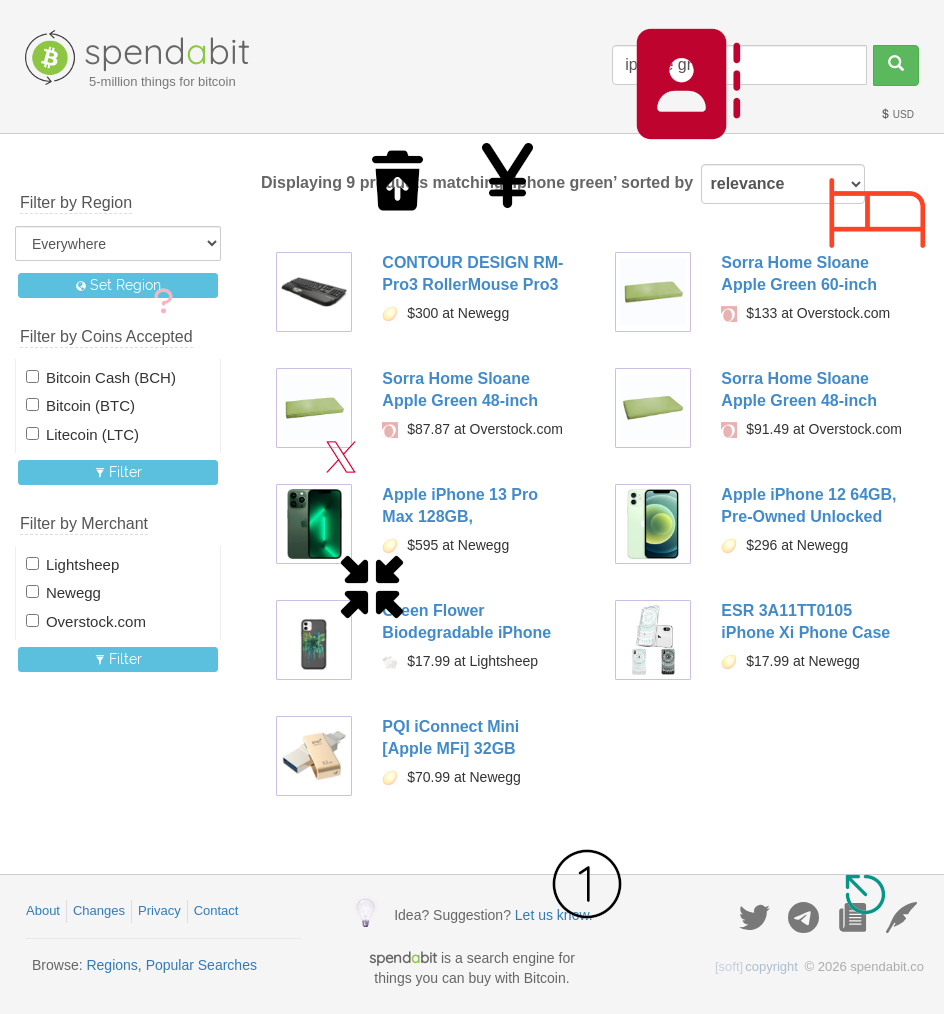 The image size is (944, 1014). What do you see at coordinates (163, 300) in the screenshot?
I see `access help or support` at bounding box center [163, 300].